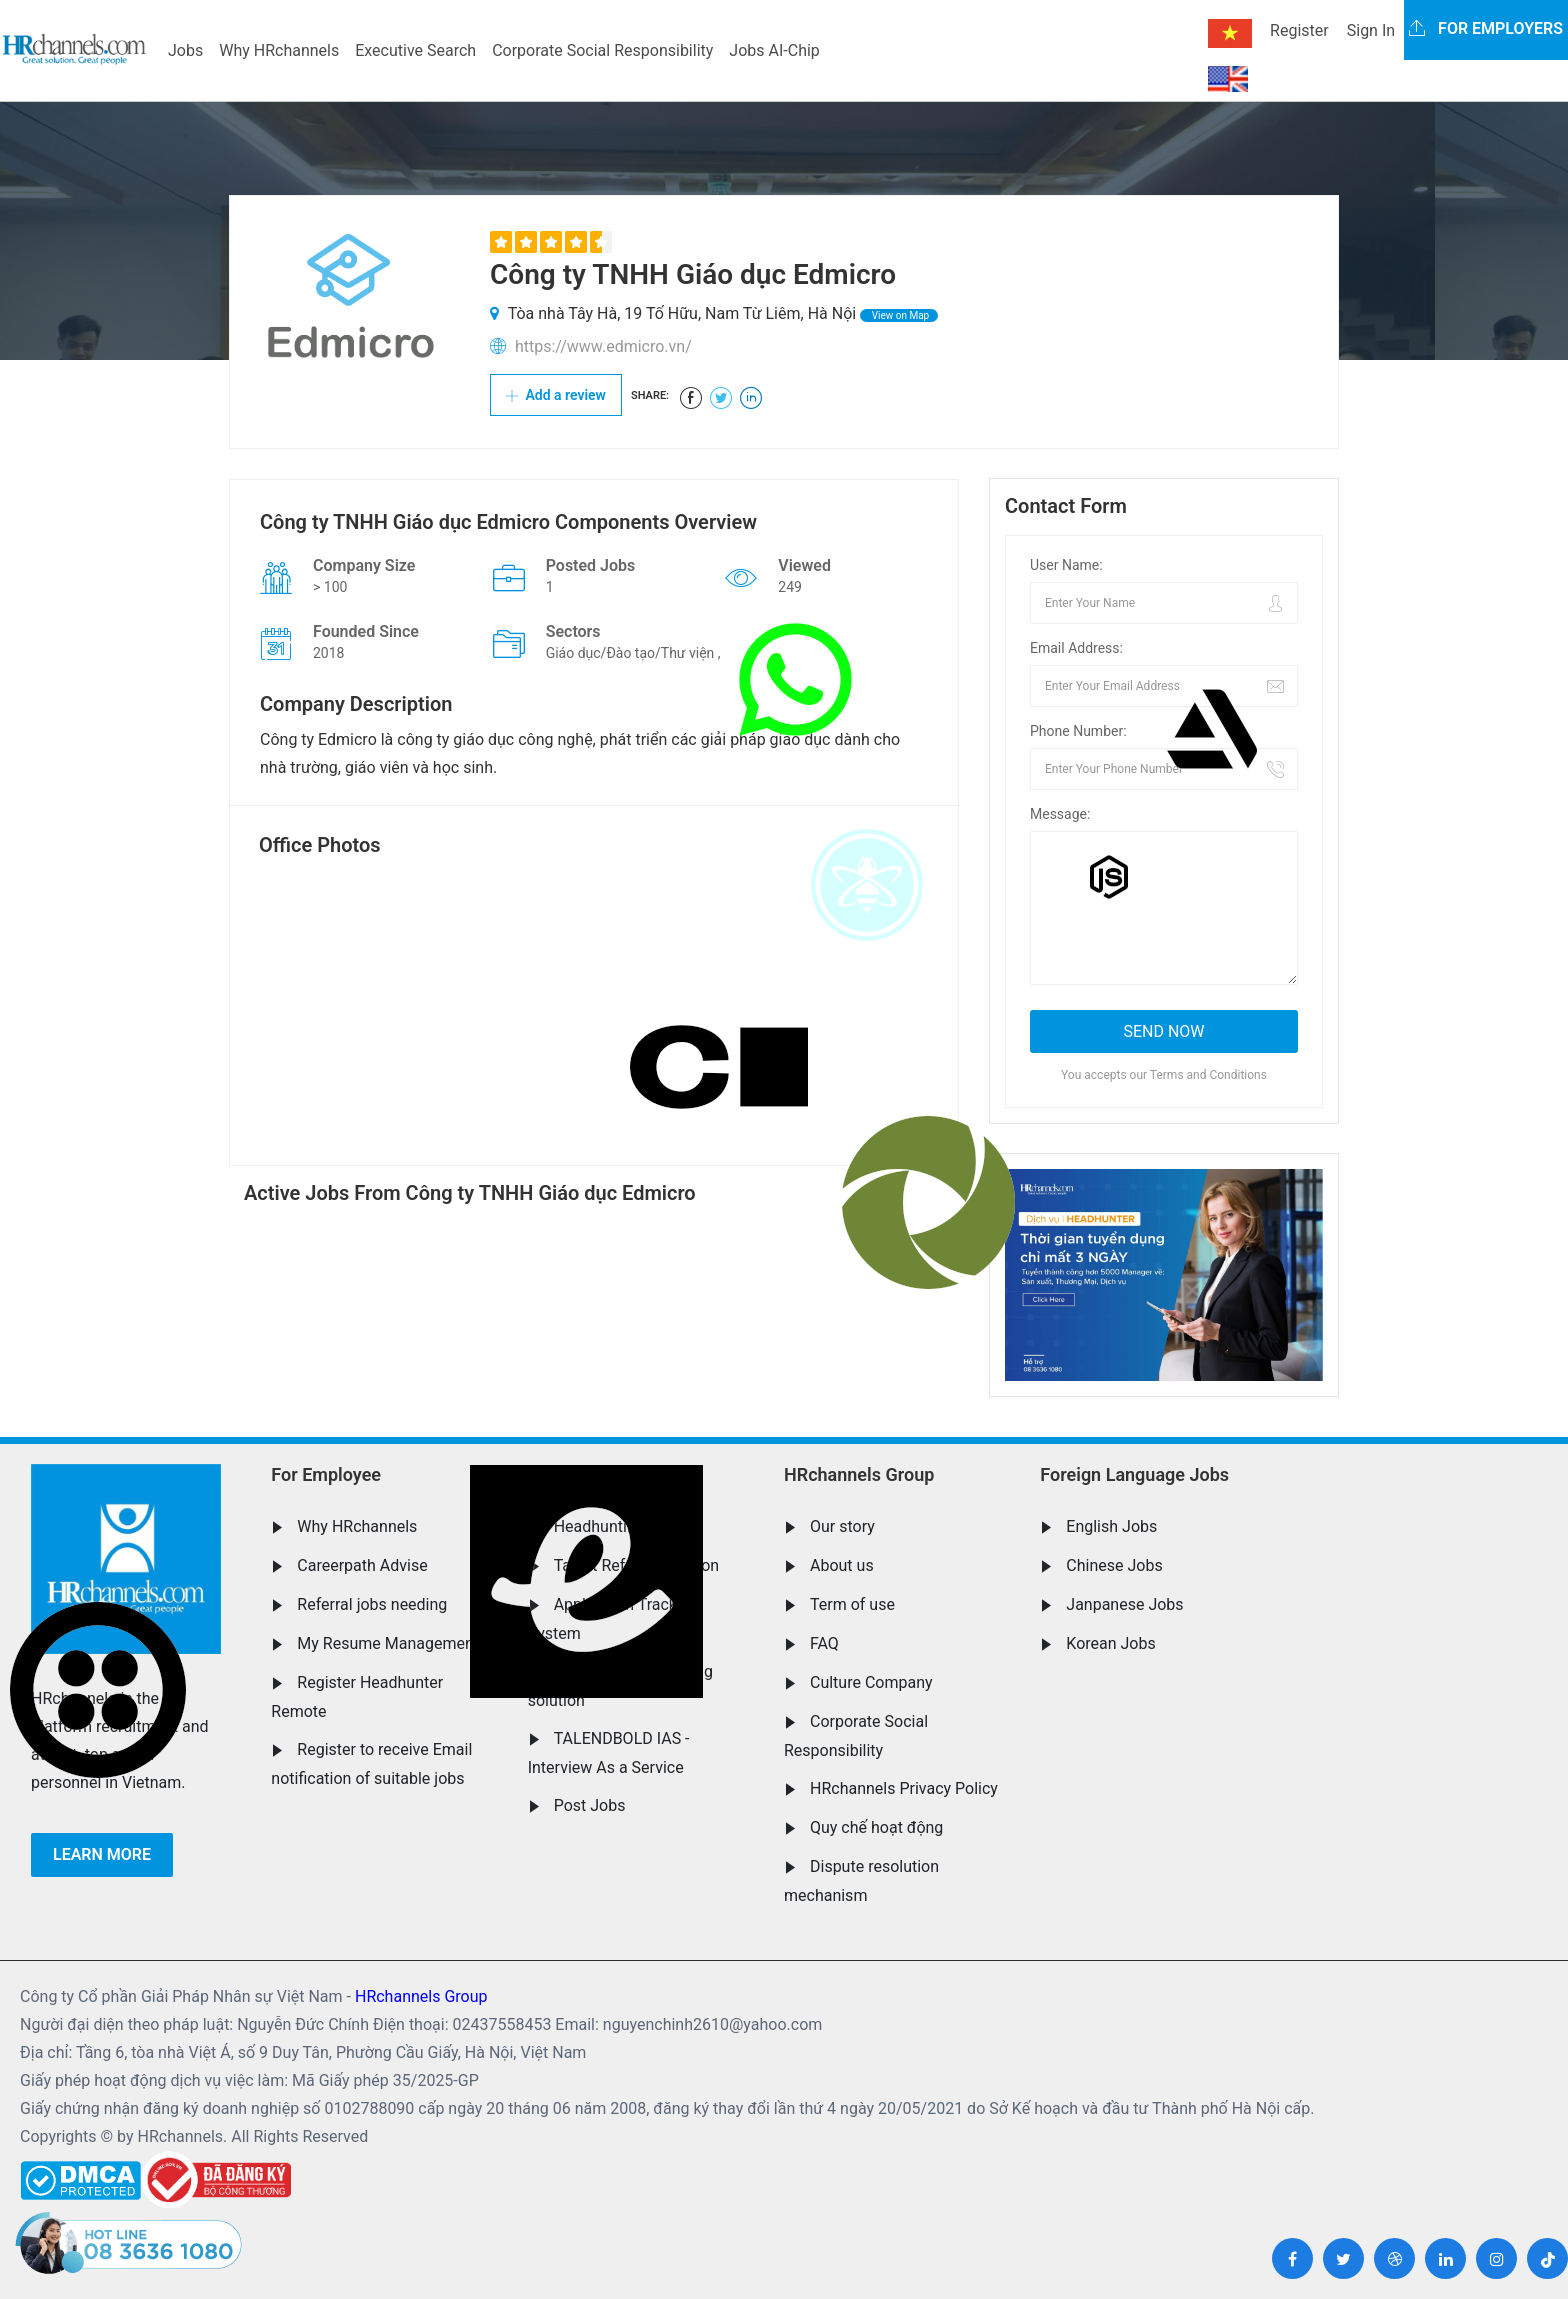  I want to click on twilio logo - cloud communications platform, so click(98, 1690).